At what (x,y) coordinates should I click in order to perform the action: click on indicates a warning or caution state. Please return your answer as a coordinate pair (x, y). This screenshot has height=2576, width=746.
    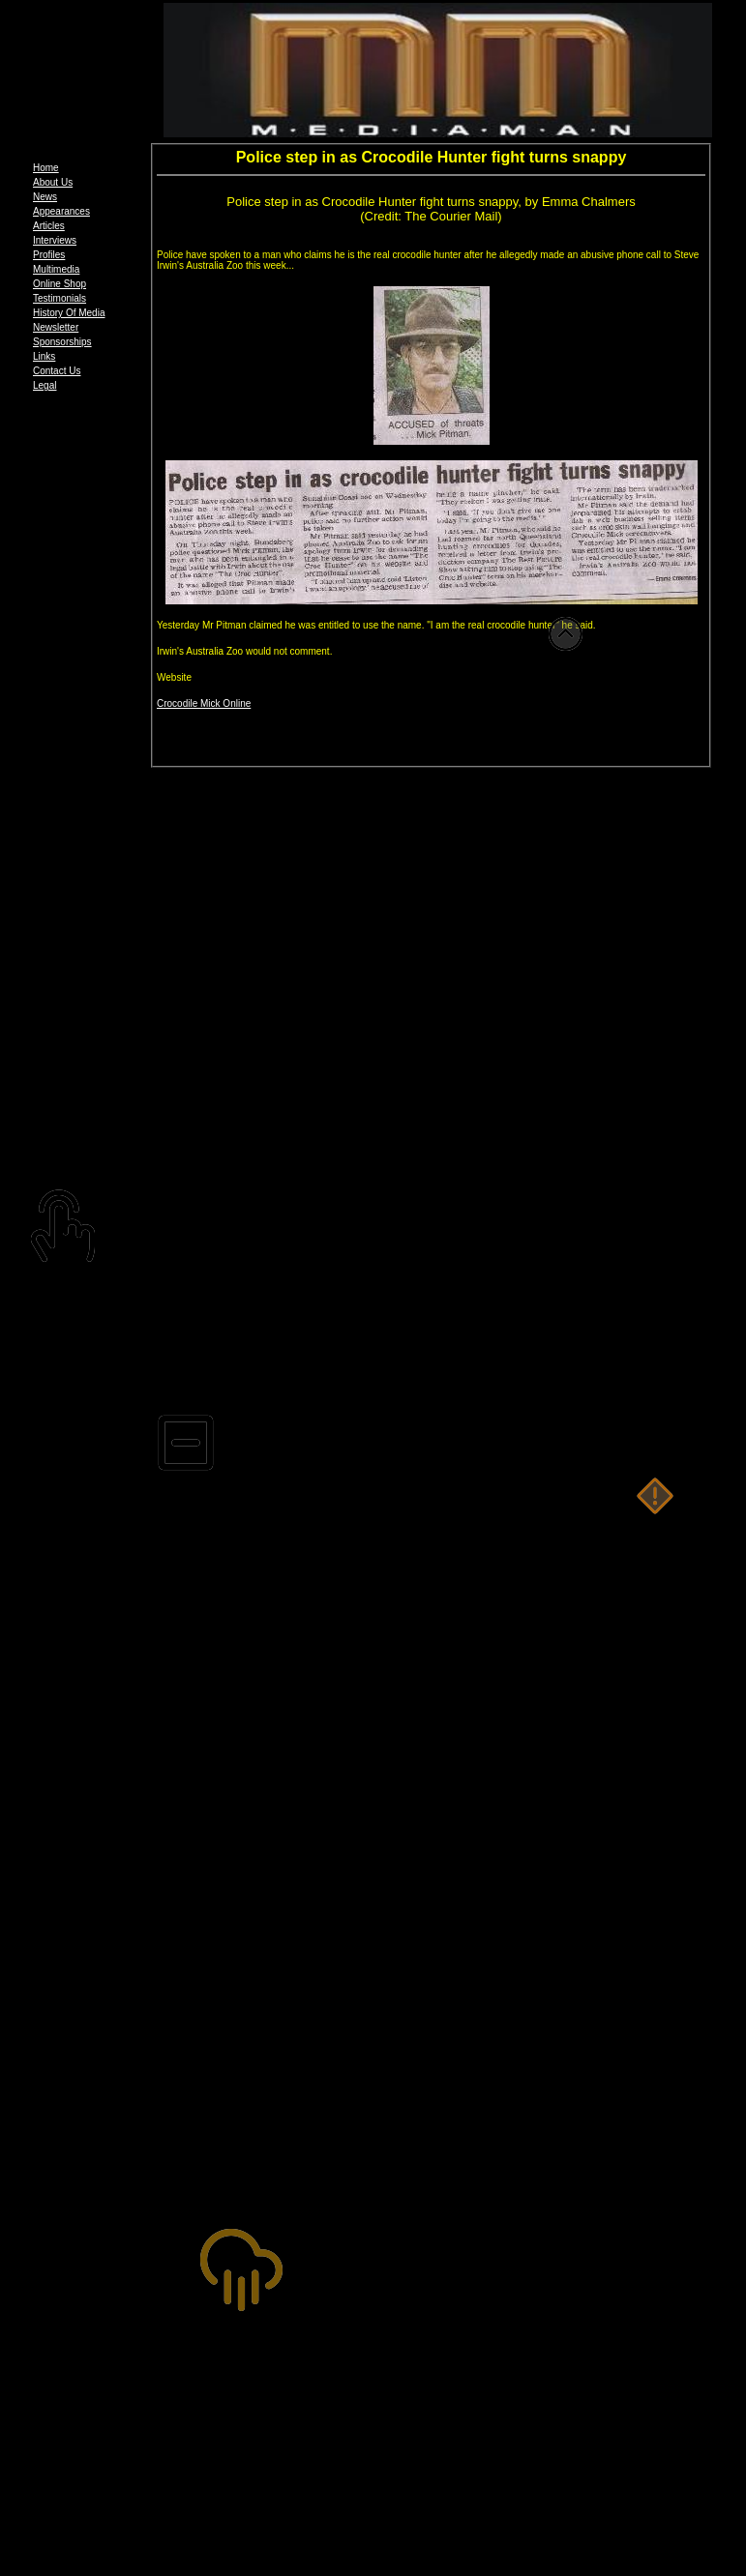
    Looking at the image, I should click on (655, 1496).